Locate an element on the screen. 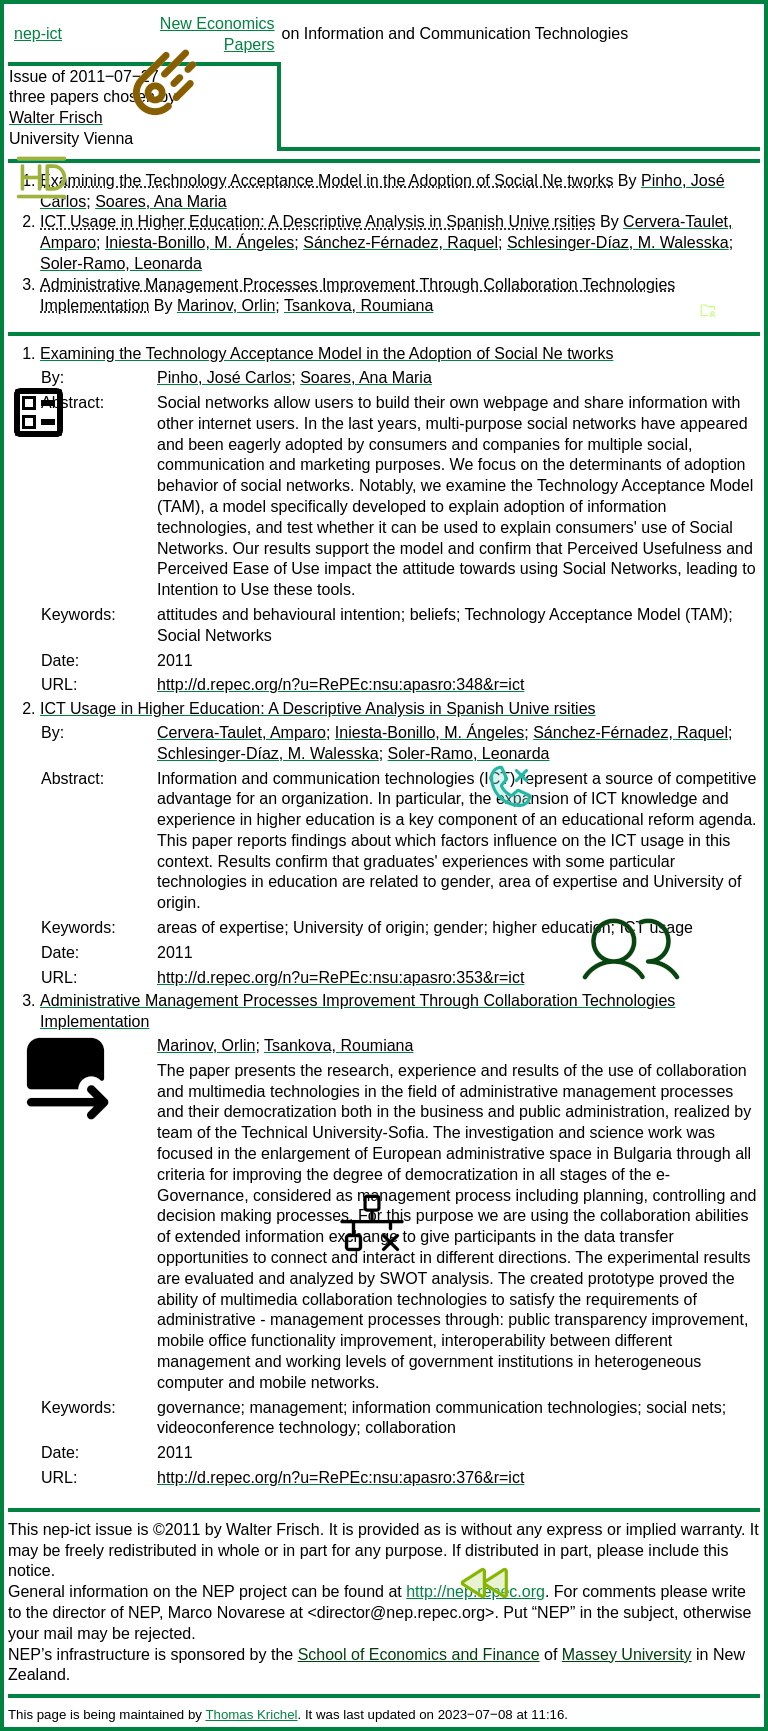 Image resolution: width=768 pixels, height=1731 pixels. end or decline a phone call is located at coordinates (511, 785).